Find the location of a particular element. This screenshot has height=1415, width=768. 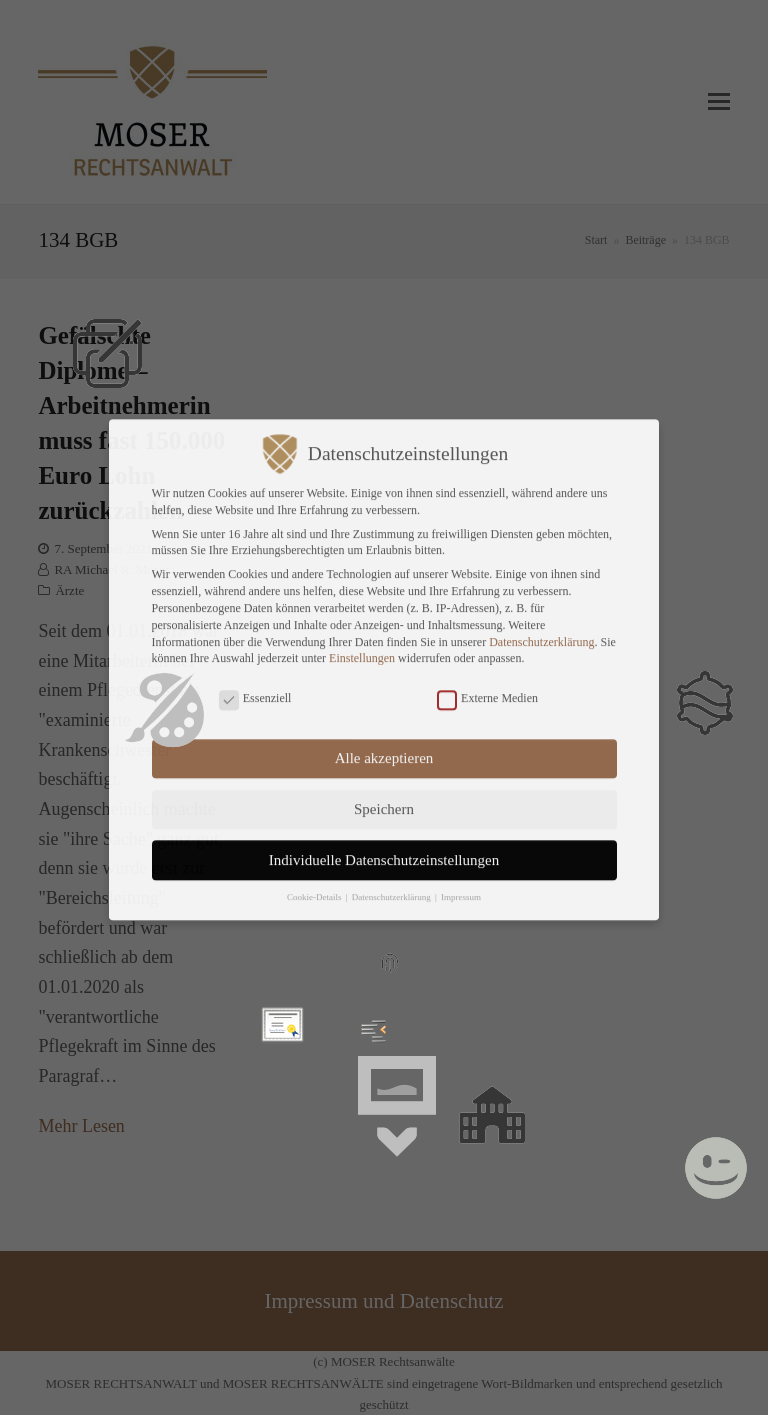

decrease text indentation is located at coordinates (373, 1032).